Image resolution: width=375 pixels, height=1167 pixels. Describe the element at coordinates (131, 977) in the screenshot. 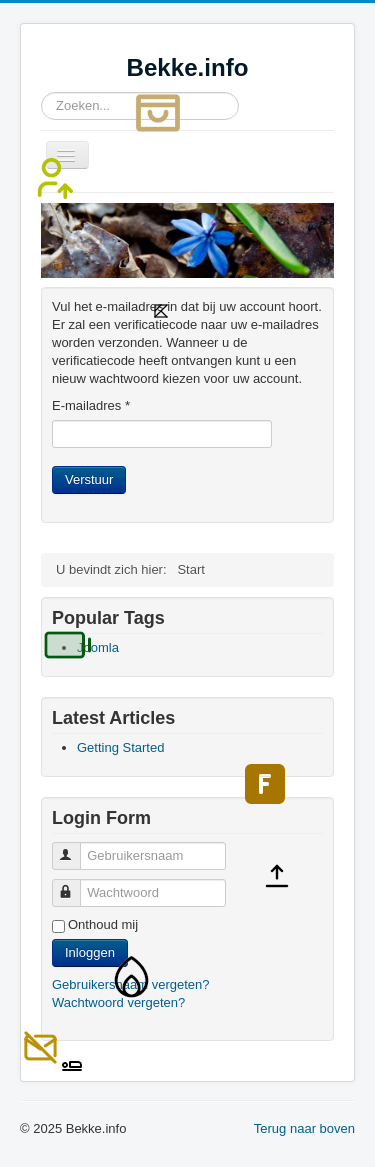

I see `indicates trending or hot content` at that location.